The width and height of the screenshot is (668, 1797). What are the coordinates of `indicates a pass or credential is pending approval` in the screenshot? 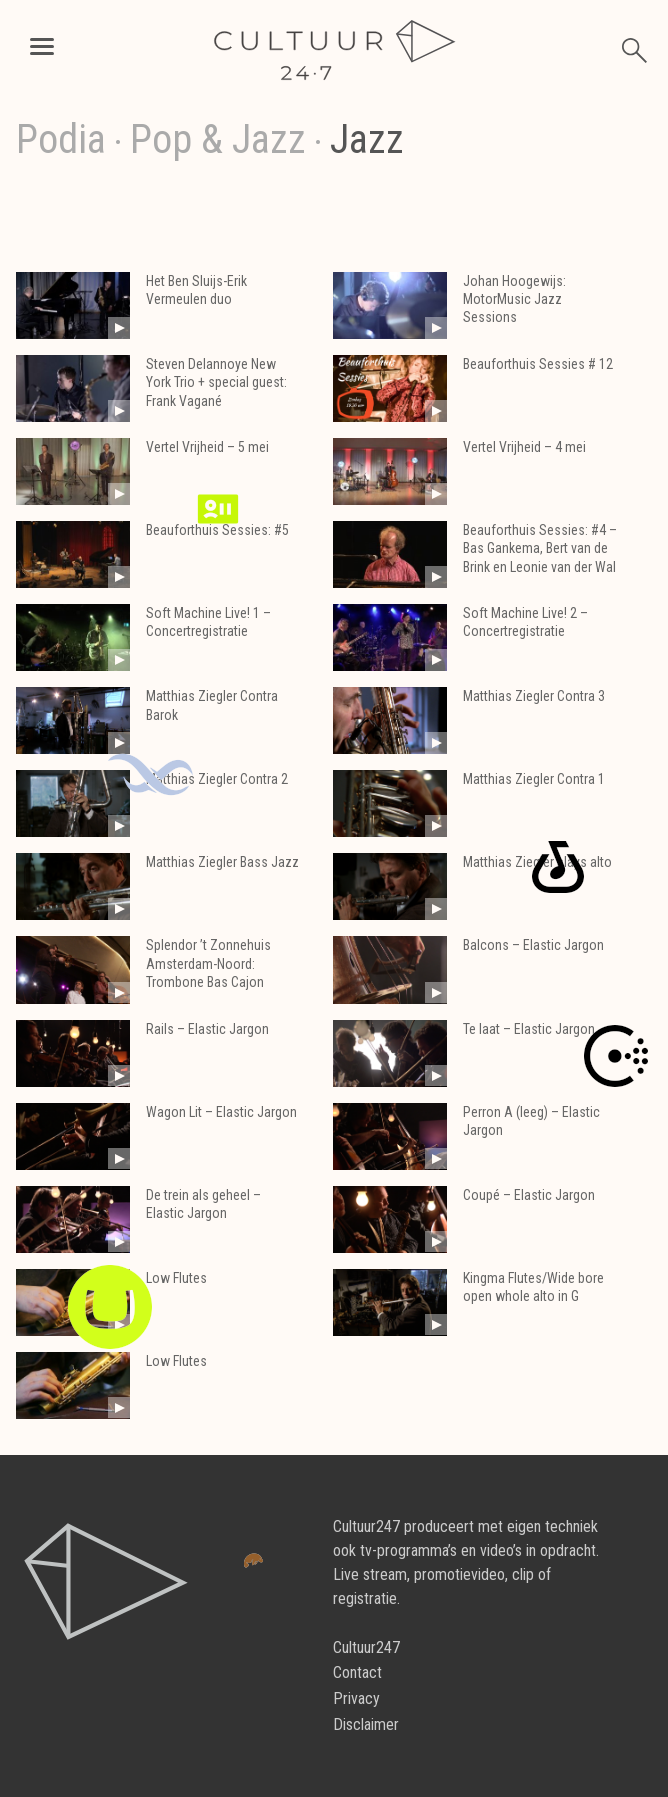 It's located at (218, 509).